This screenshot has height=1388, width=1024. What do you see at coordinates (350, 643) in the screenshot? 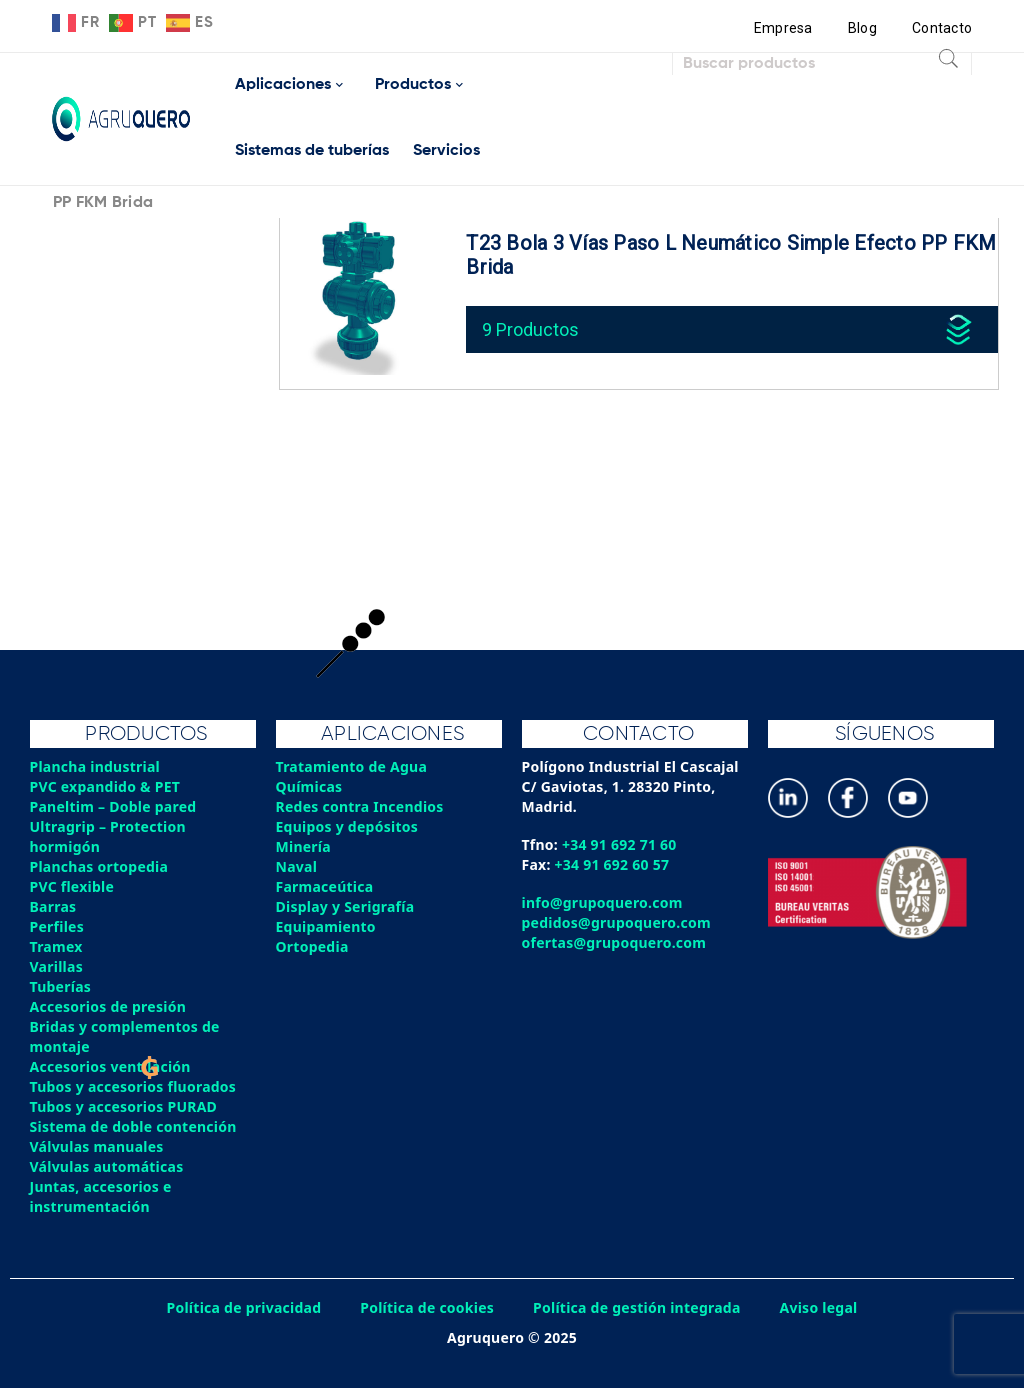
I see `Japanese dango food item in a restaurant or food delivery app` at bounding box center [350, 643].